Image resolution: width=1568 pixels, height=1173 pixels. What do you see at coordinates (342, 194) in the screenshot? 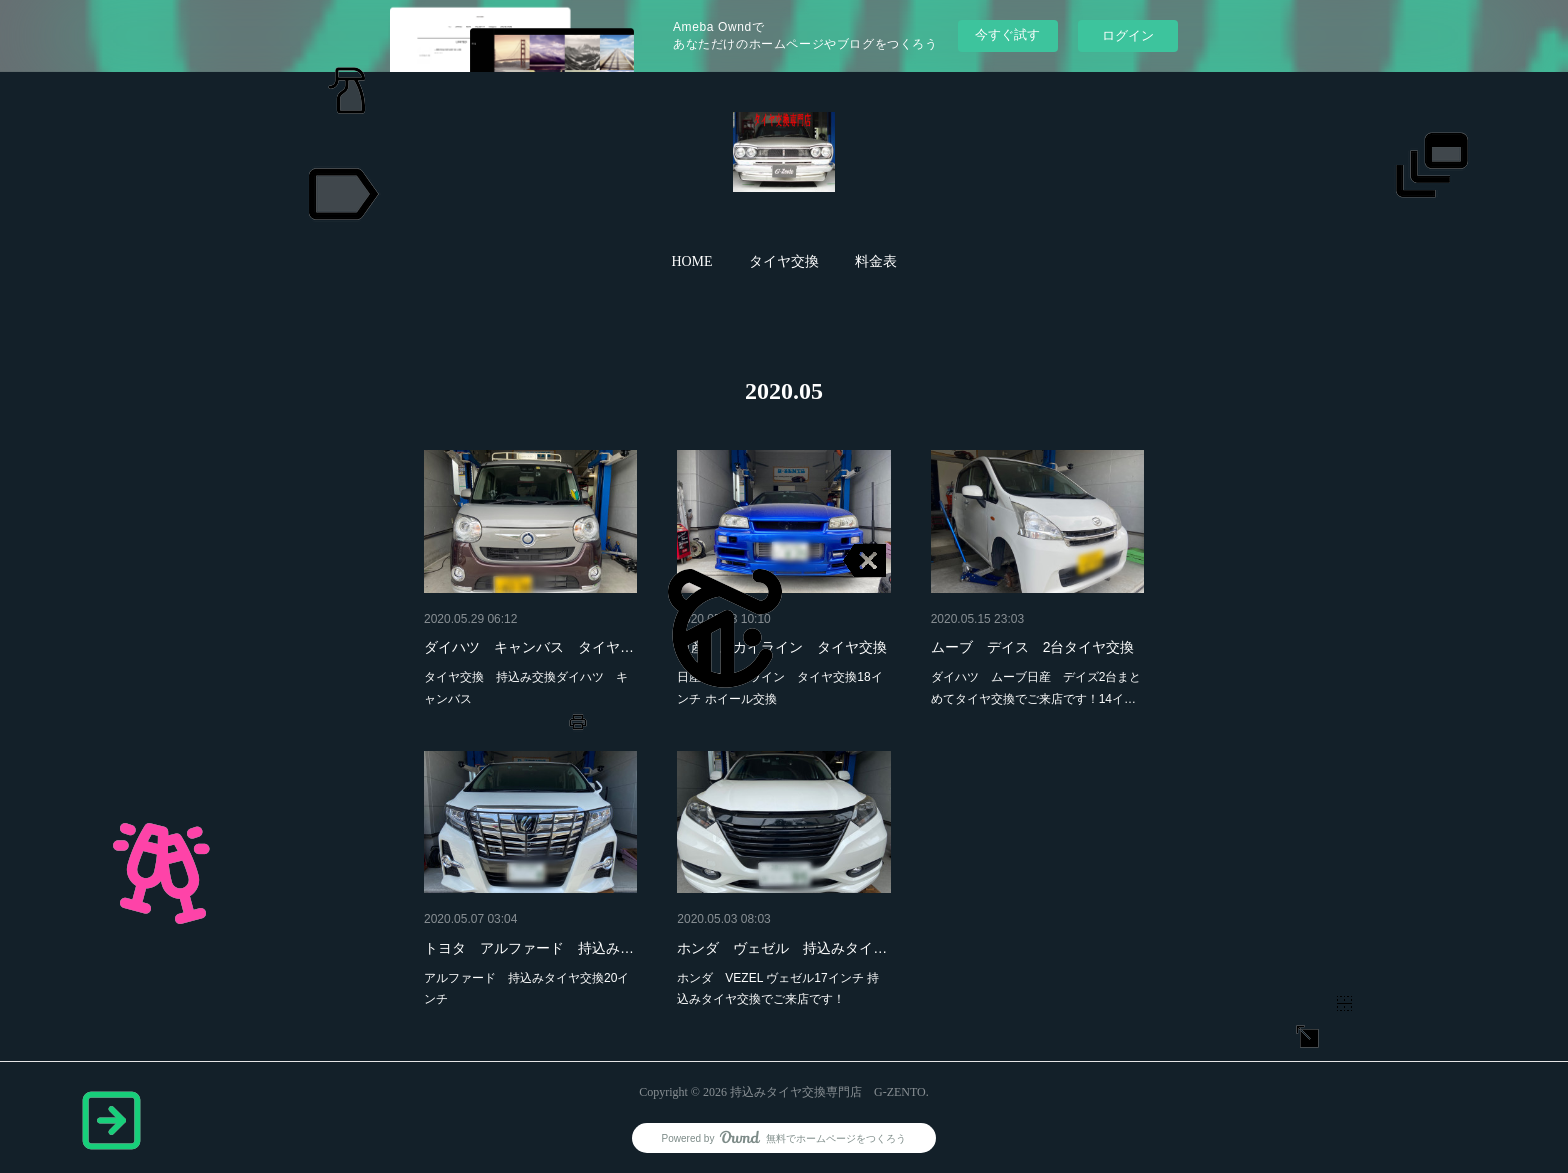
I see `add or edit a label for an item` at bounding box center [342, 194].